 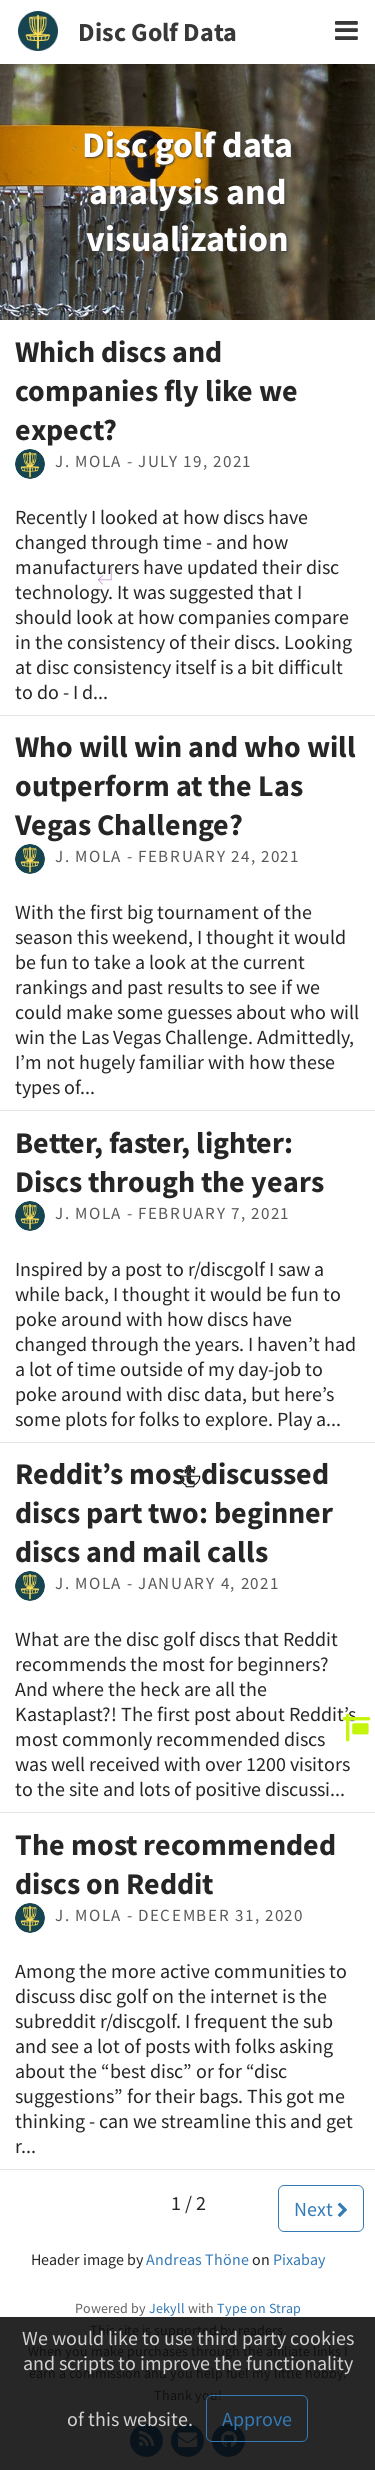 What do you see at coordinates (105, 575) in the screenshot?
I see `go back to previous line or section` at bounding box center [105, 575].